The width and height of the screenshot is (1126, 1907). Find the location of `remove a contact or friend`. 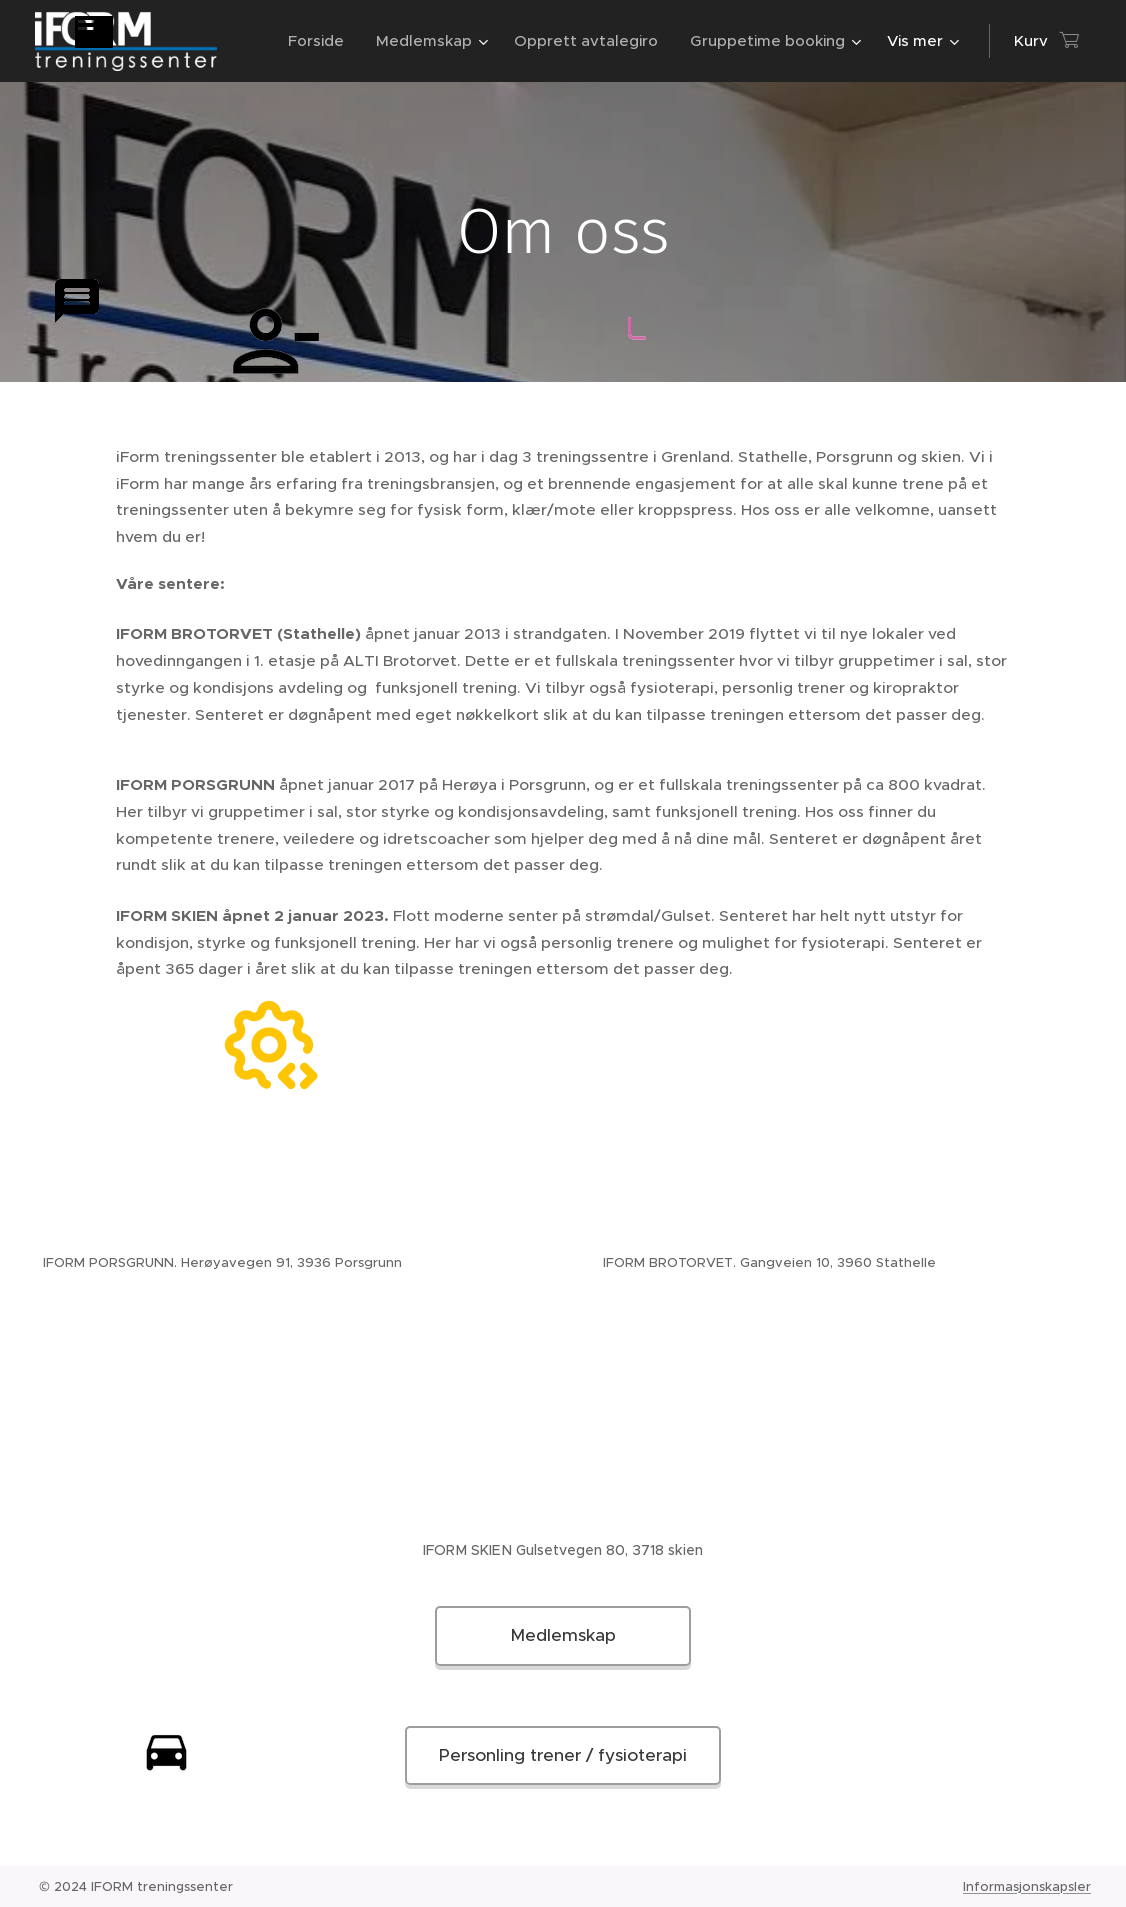

remove a contact or friend is located at coordinates (274, 341).